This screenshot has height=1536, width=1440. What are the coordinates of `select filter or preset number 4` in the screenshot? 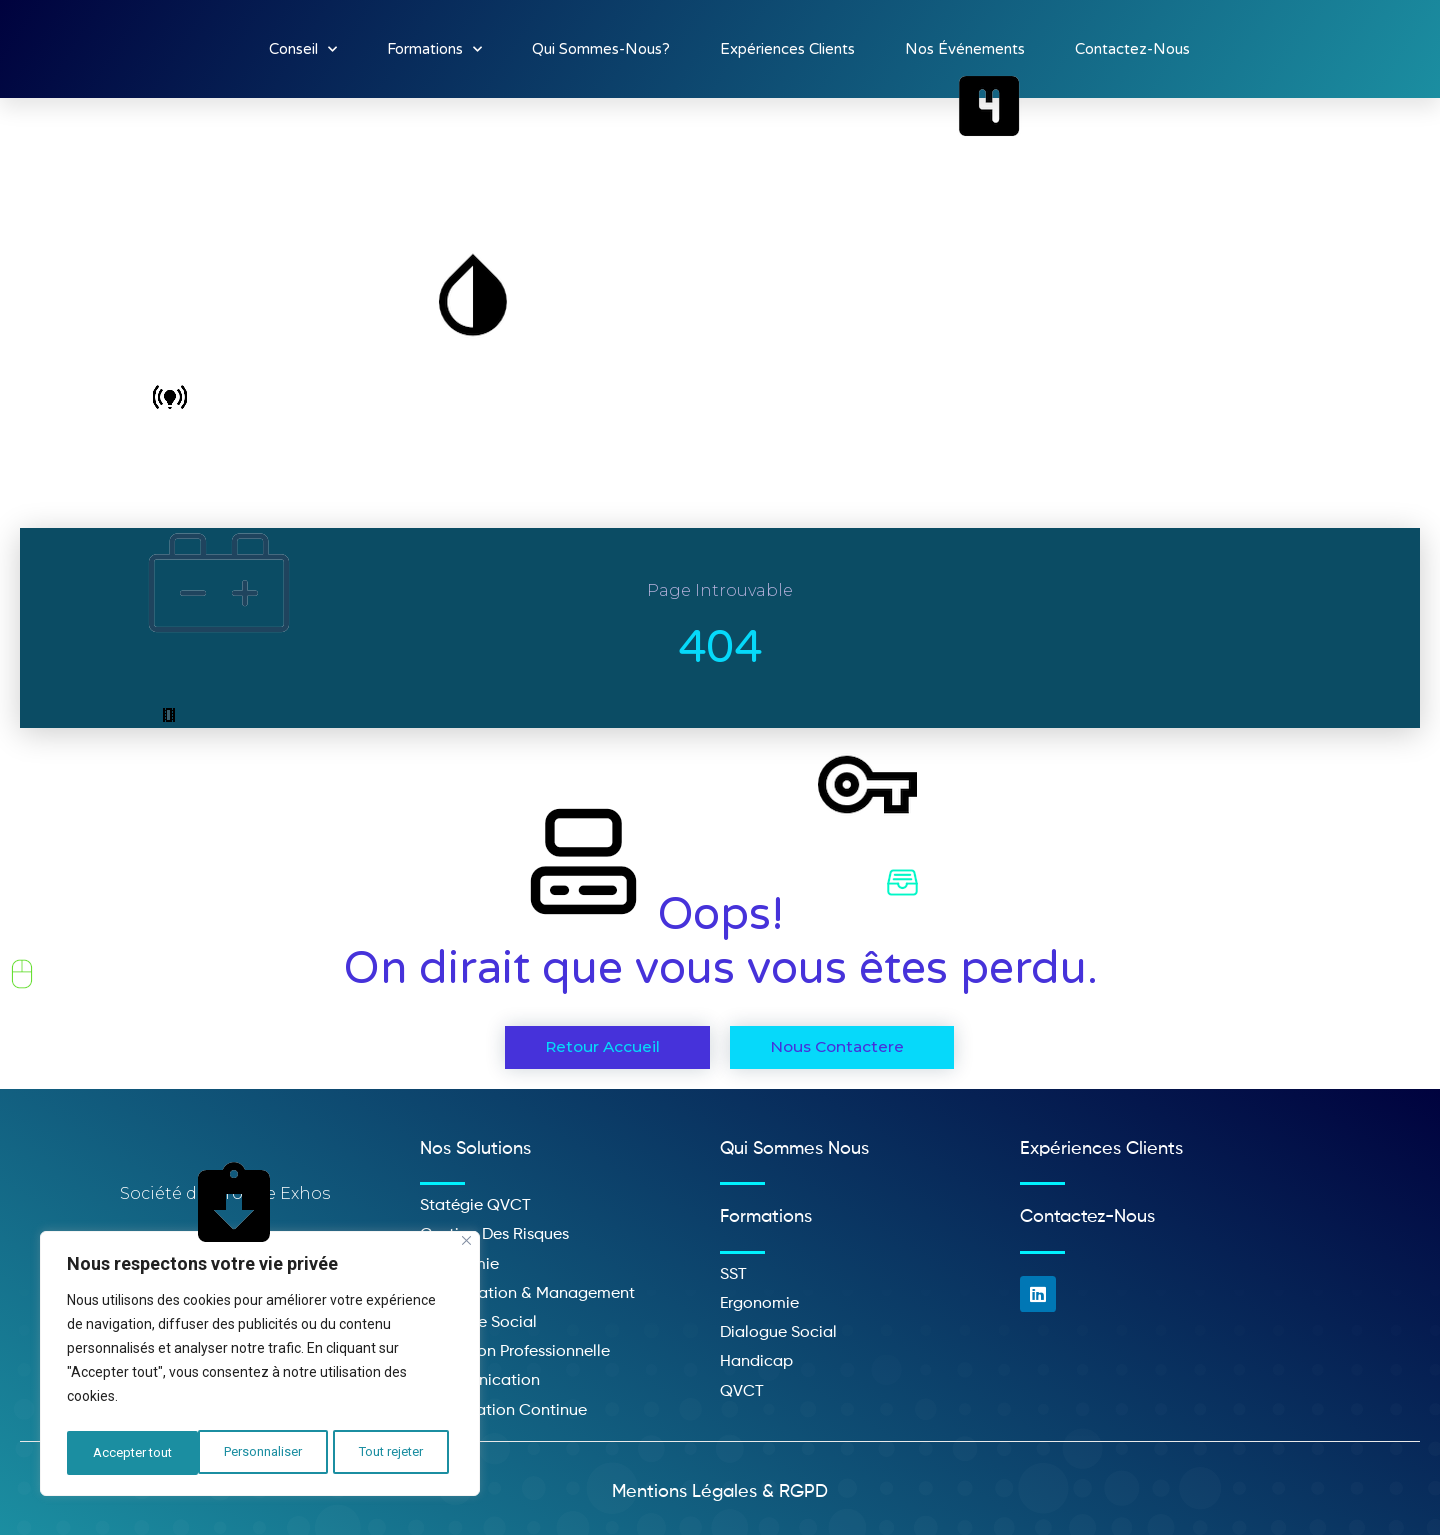 It's located at (989, 106).